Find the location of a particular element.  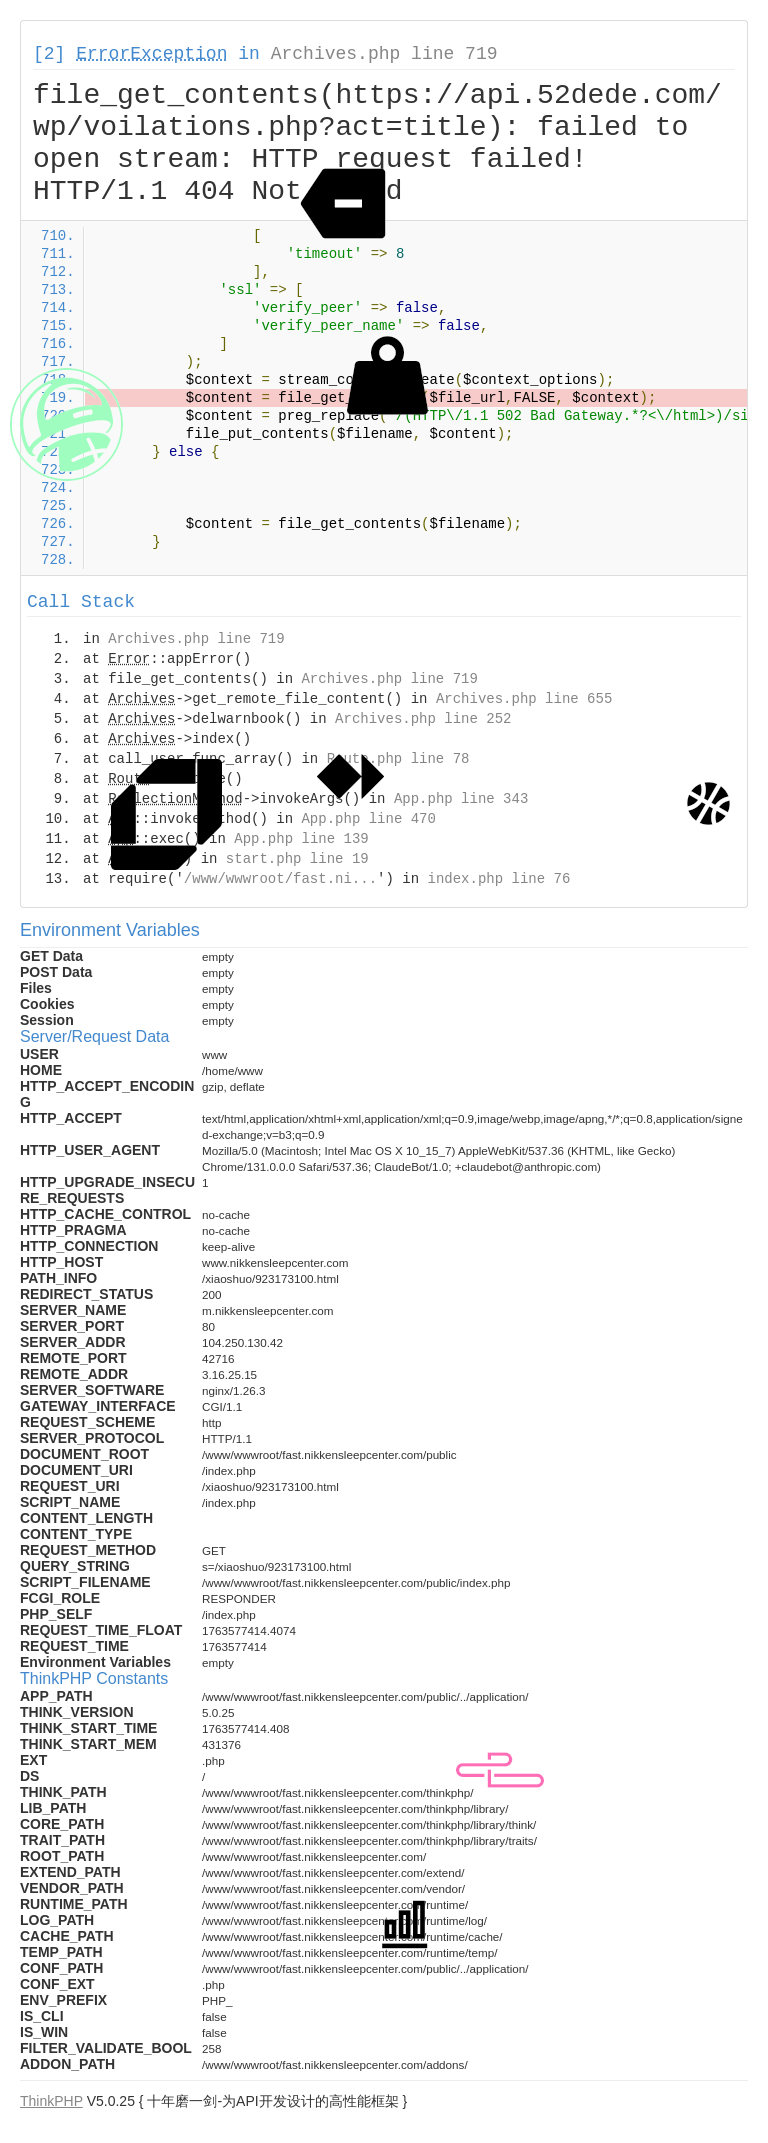

aqua security company logo is located at coordinates (166, 814).